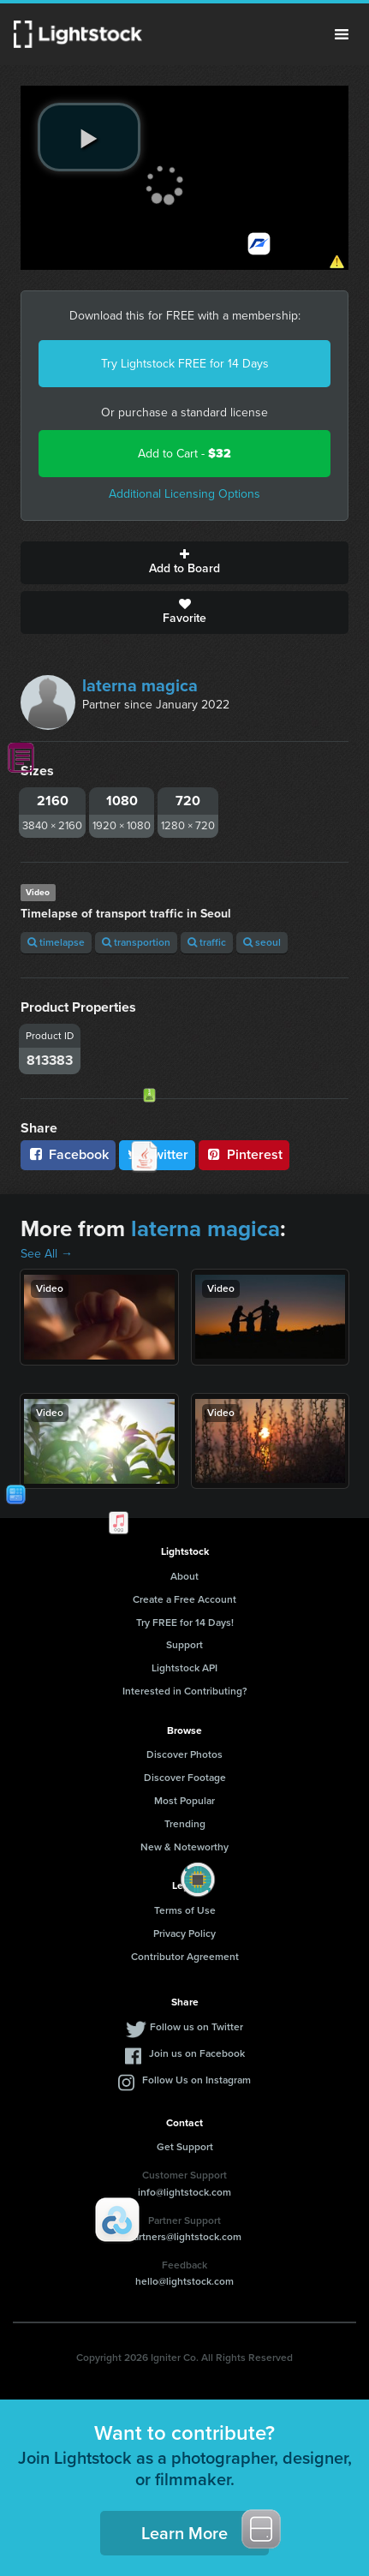 The image size is (369, 2576). I want to click on launch need for speed nitro racing game, so click(259, 243).